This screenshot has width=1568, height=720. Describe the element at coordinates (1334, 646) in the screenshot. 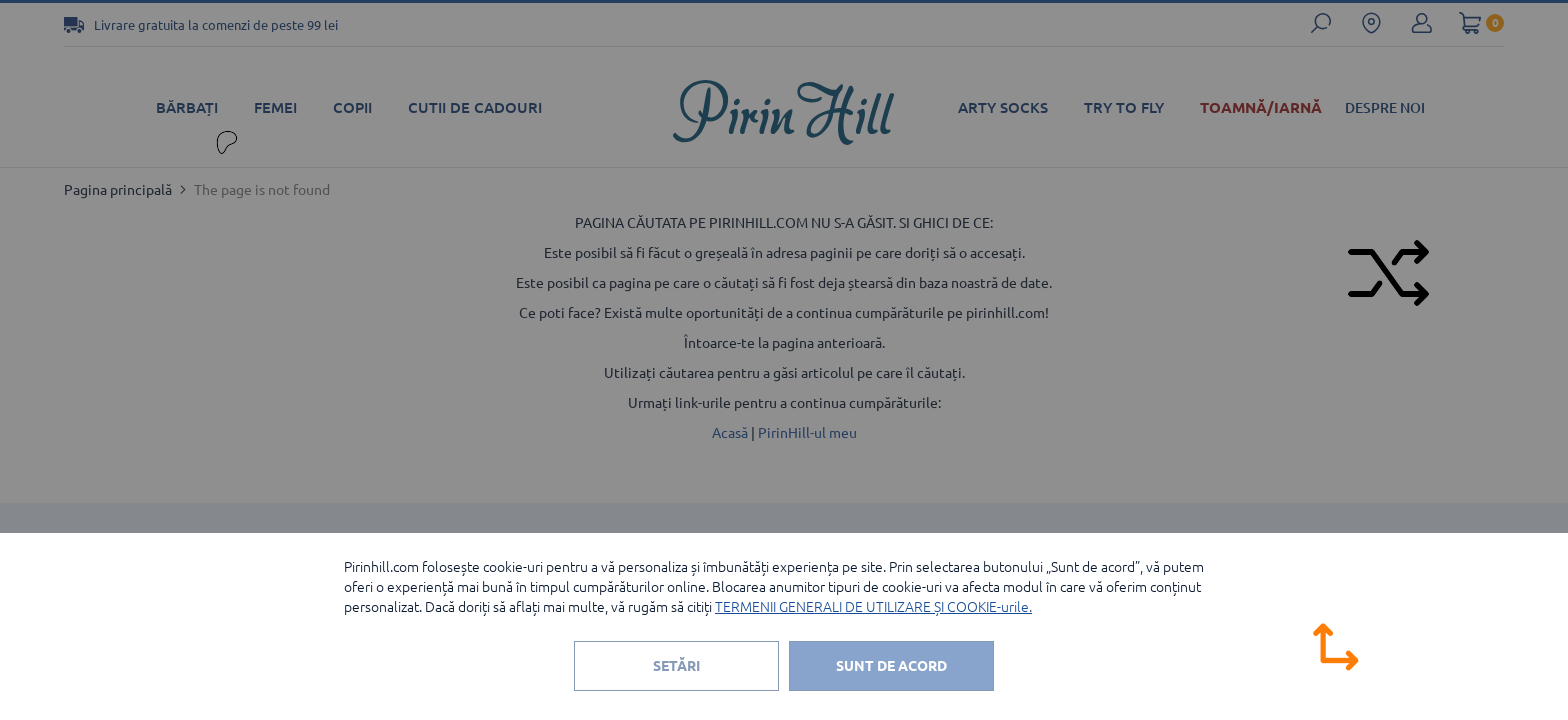

I see `indicates a path or vector direction` at that location.